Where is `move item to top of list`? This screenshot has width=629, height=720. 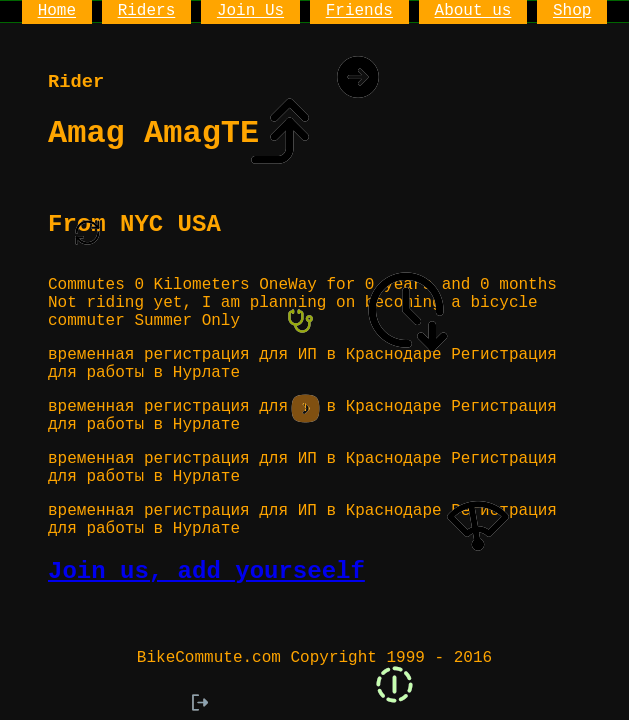 move item to top of list is located at coordinates (282, 133).